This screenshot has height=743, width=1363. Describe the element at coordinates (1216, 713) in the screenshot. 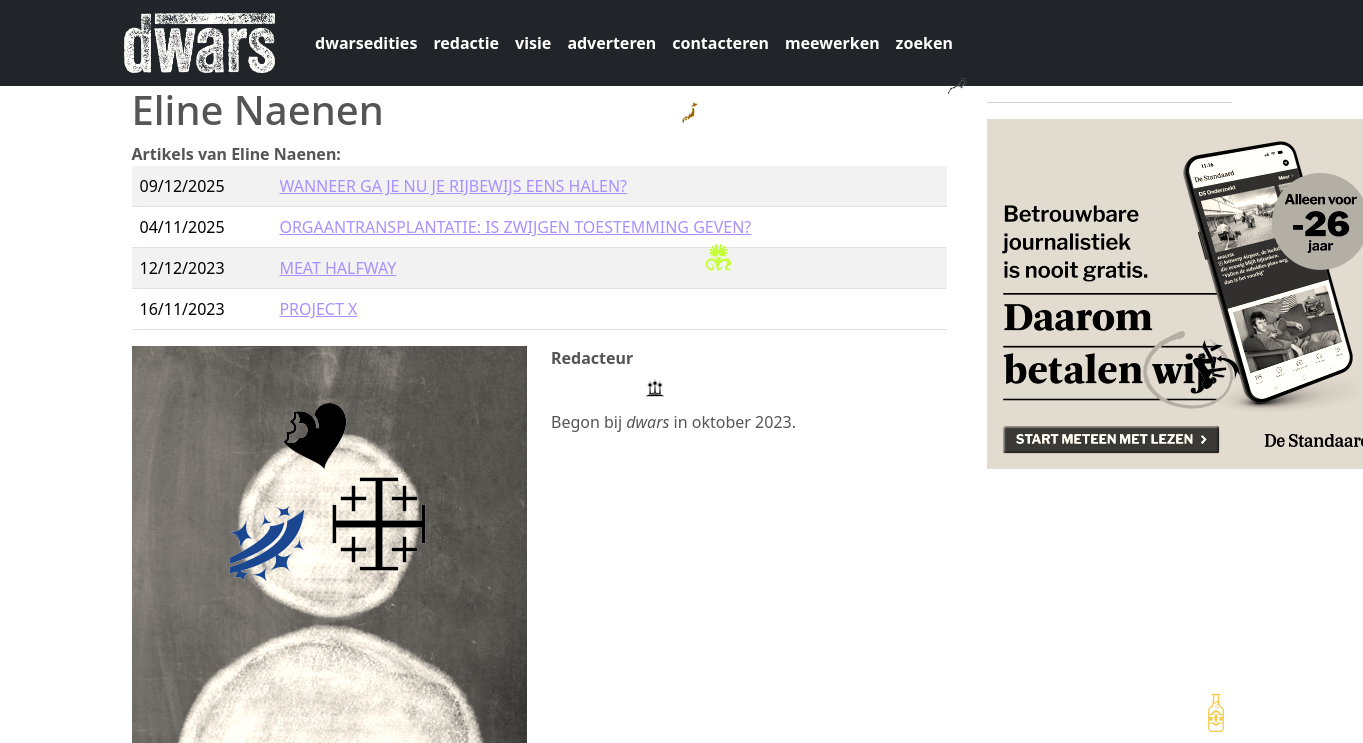

I see `browse beer or beverage options` at that location.